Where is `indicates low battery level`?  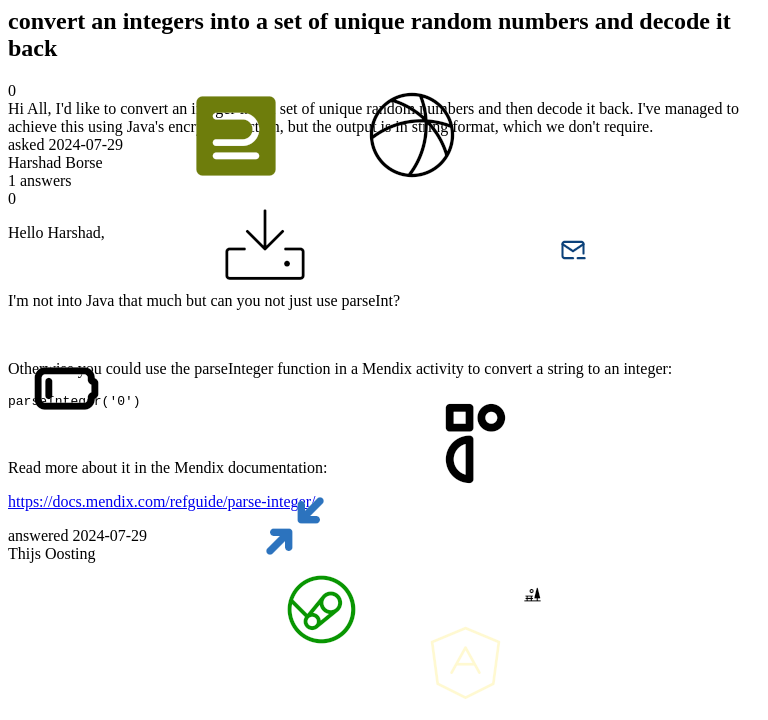 indicates low battery level is located at coordinates (66, 388).